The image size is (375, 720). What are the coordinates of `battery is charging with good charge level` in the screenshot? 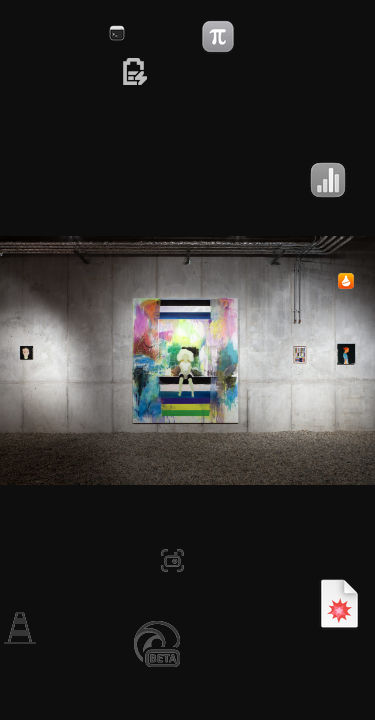 It's located at (133, 71).